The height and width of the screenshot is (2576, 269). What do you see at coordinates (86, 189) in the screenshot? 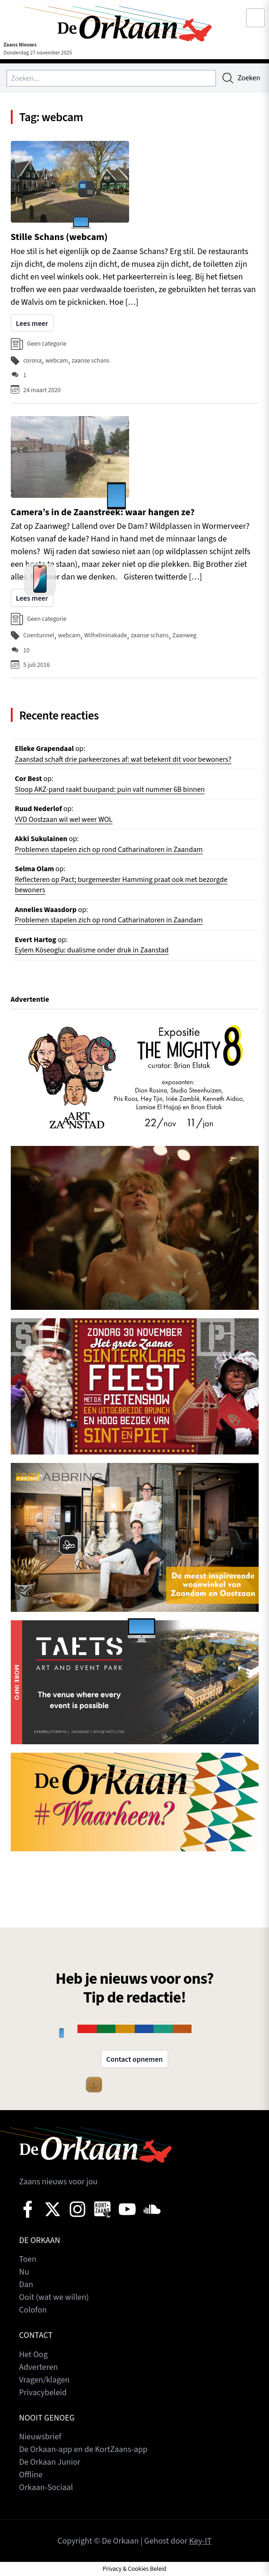
I see `access virtual desktop preferences` at bounding box center [86, 189].